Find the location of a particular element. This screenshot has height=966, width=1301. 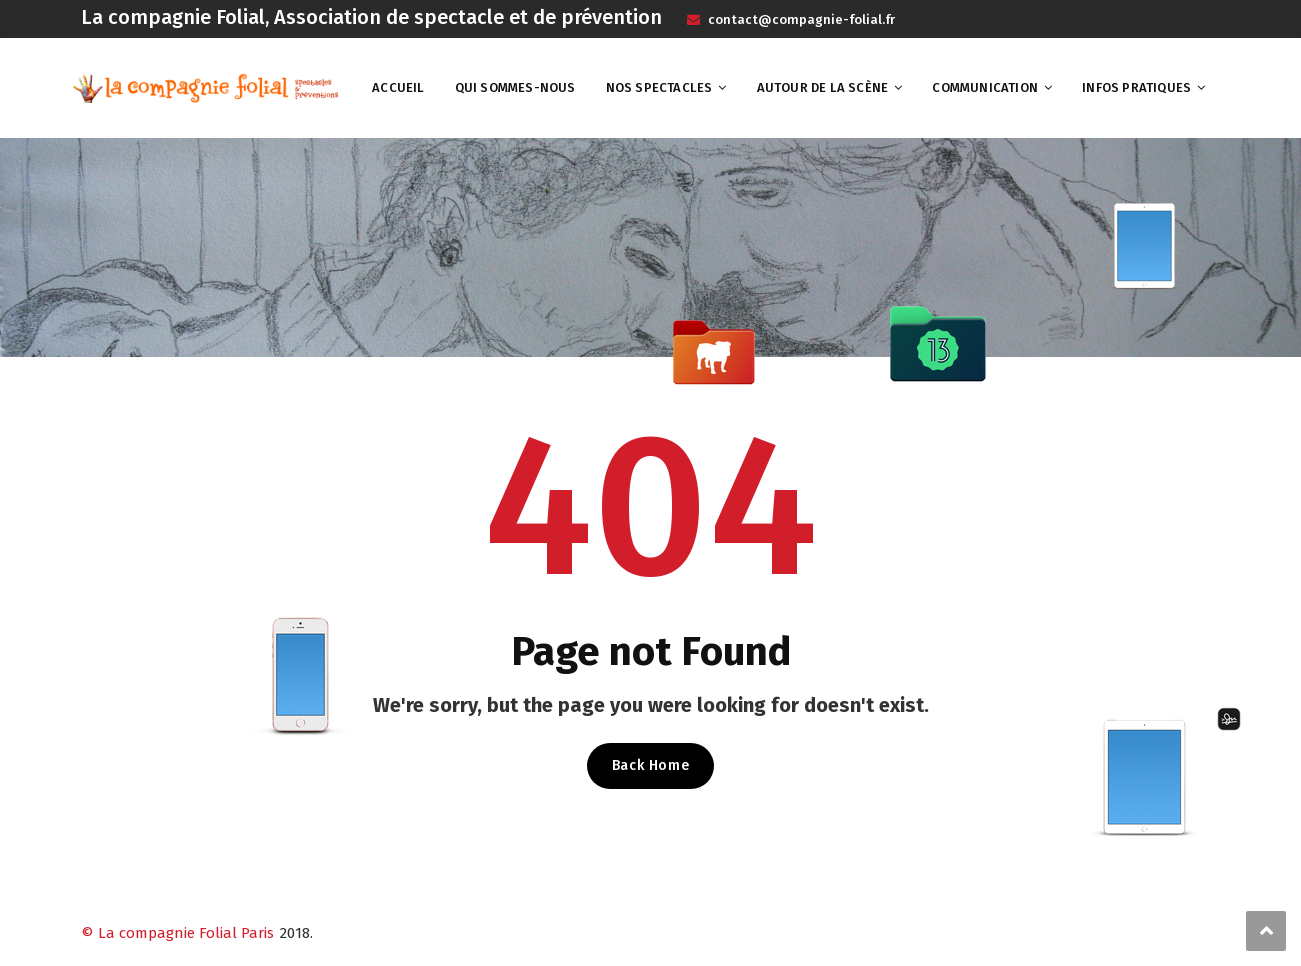

open bullguard antivirus folder is located at coordinates (713, 354).